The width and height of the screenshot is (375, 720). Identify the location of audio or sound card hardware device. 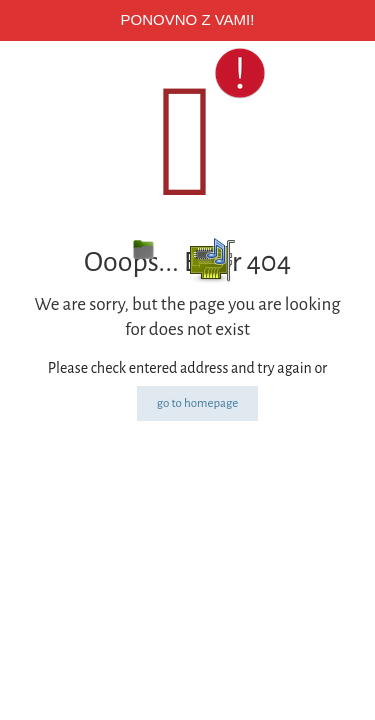
(211, 260).